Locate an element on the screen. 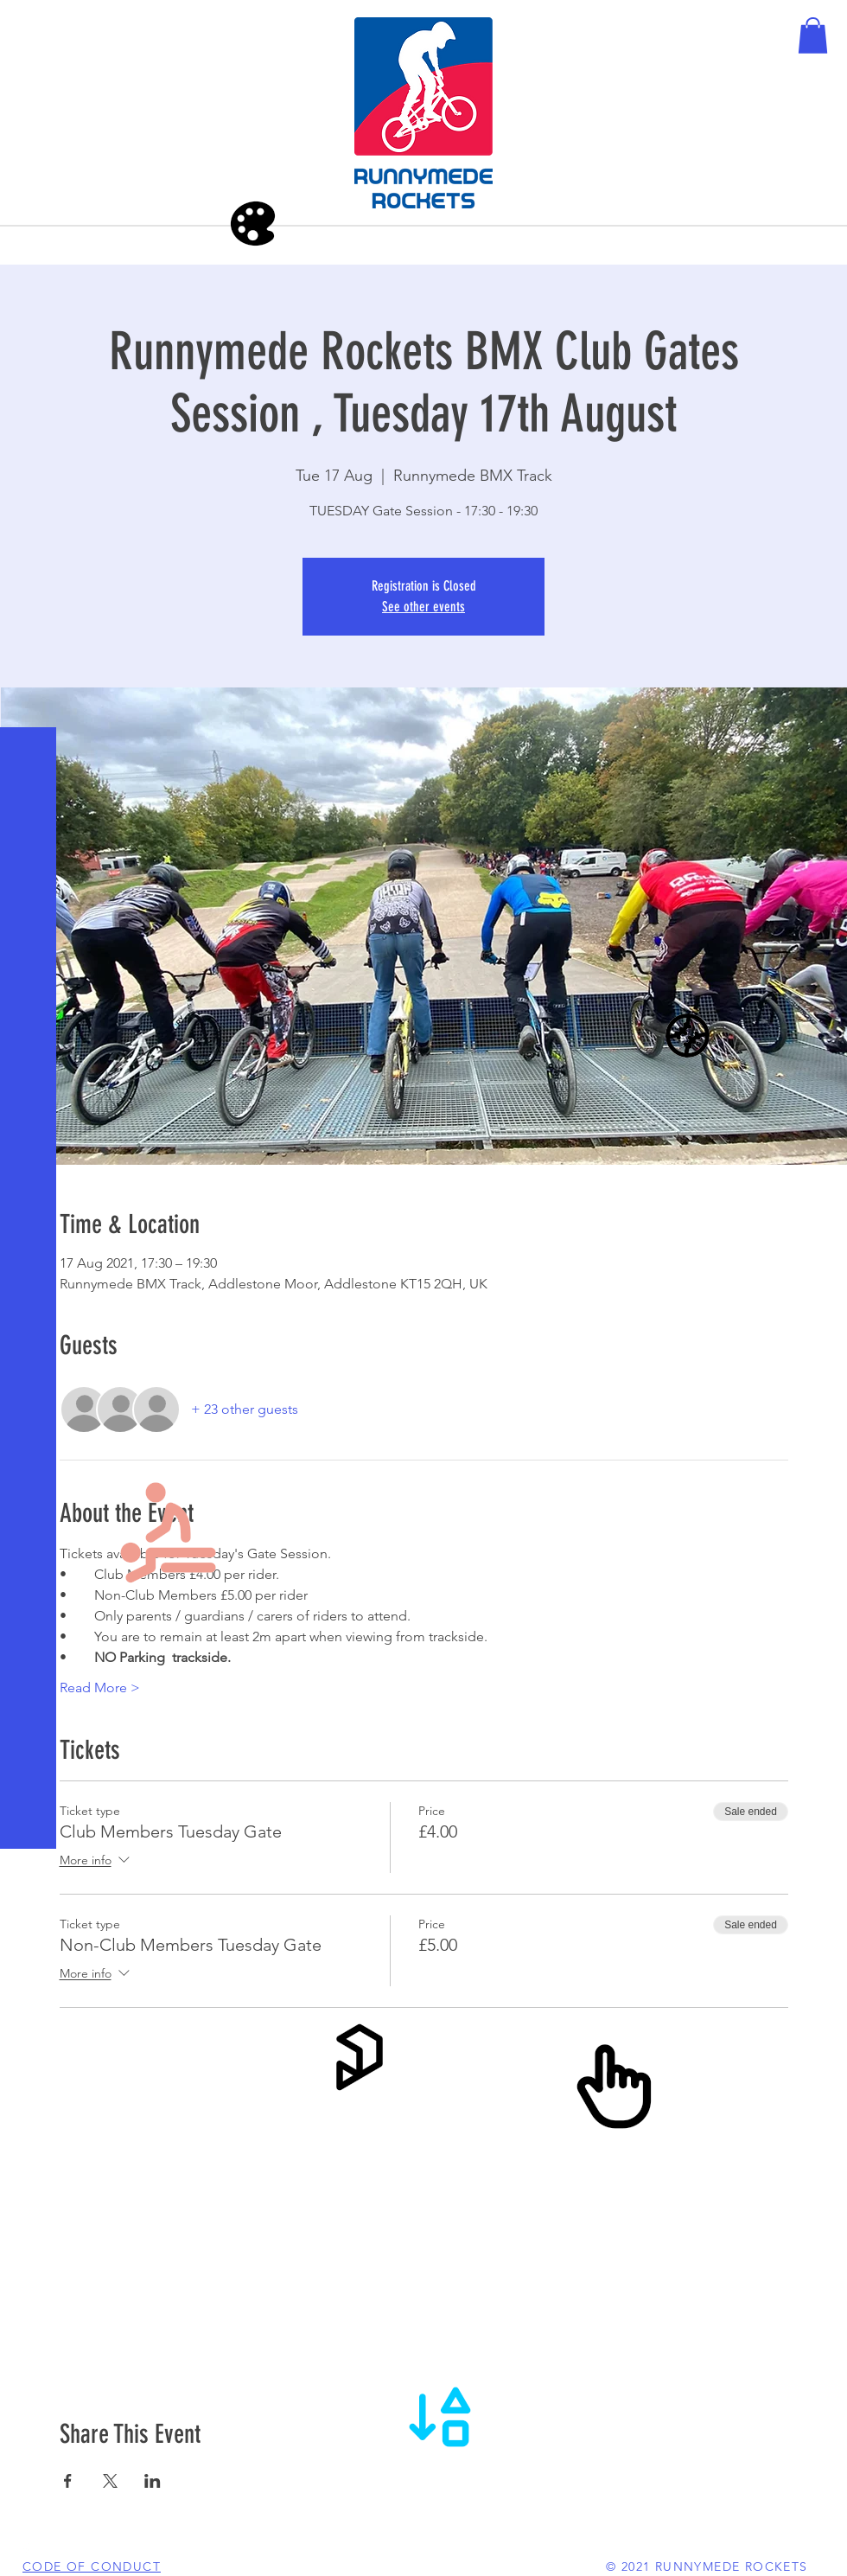  open color picker or theme settings is located at coordinates (252, 223).